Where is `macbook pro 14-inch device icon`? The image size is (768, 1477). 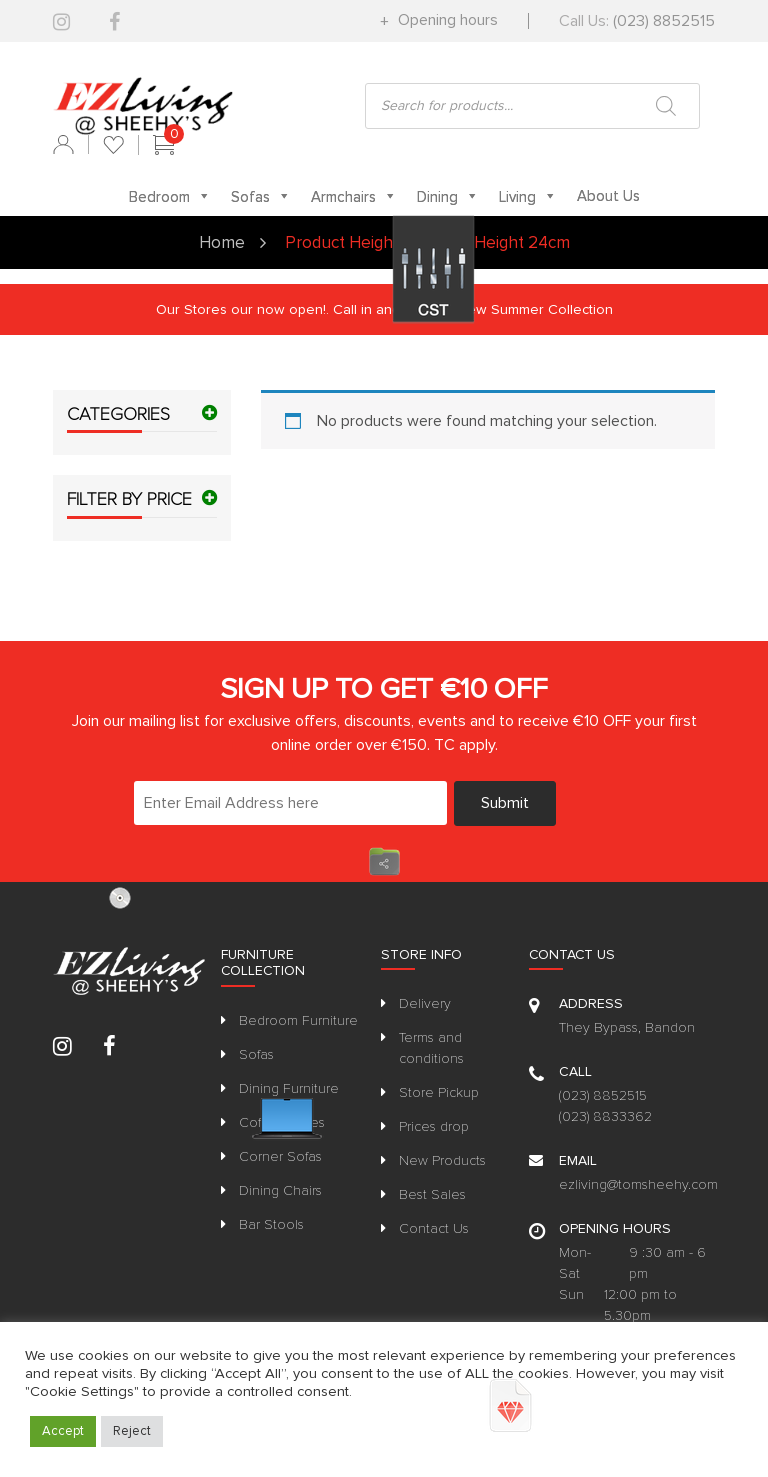
macbook pro 14-inch device icon is located at coordinates (287, 1113).